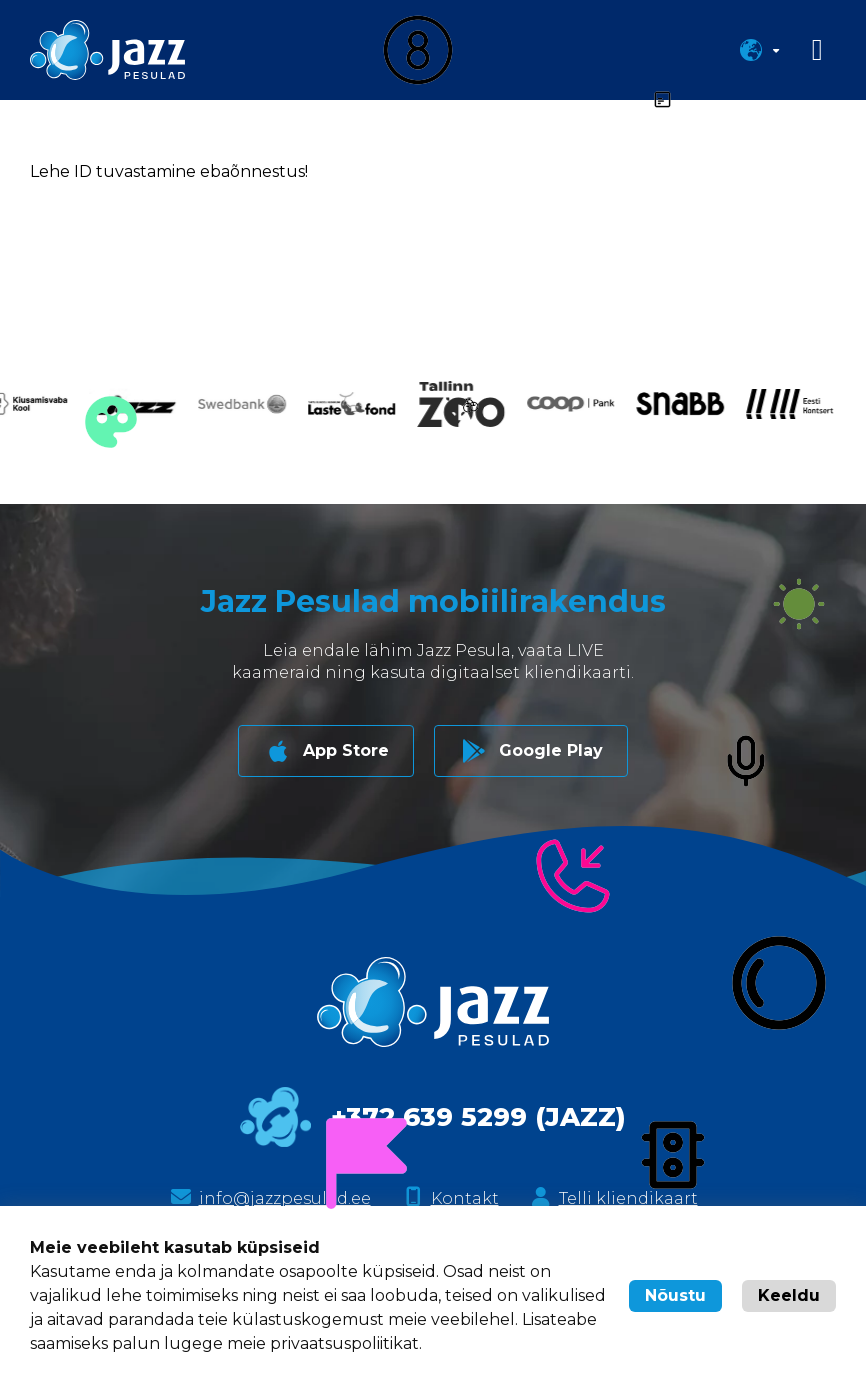  I want to click on tap to start voice input, so click(746, 761).